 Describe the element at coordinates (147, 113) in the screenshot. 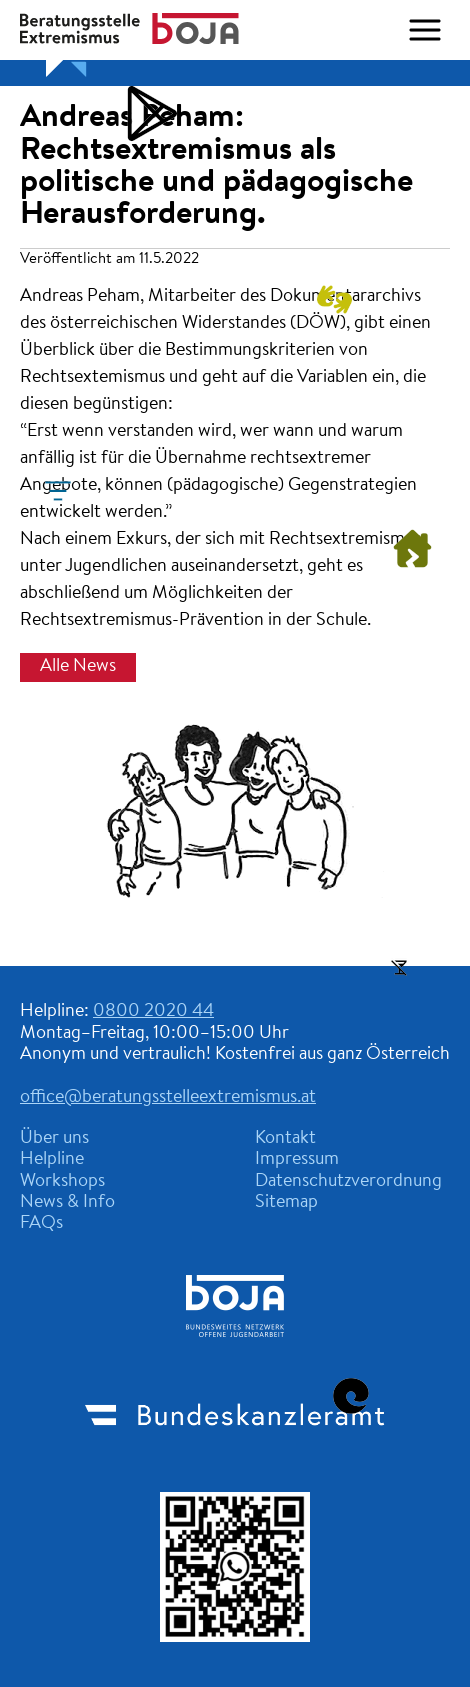

I see `open google play store` at that location.